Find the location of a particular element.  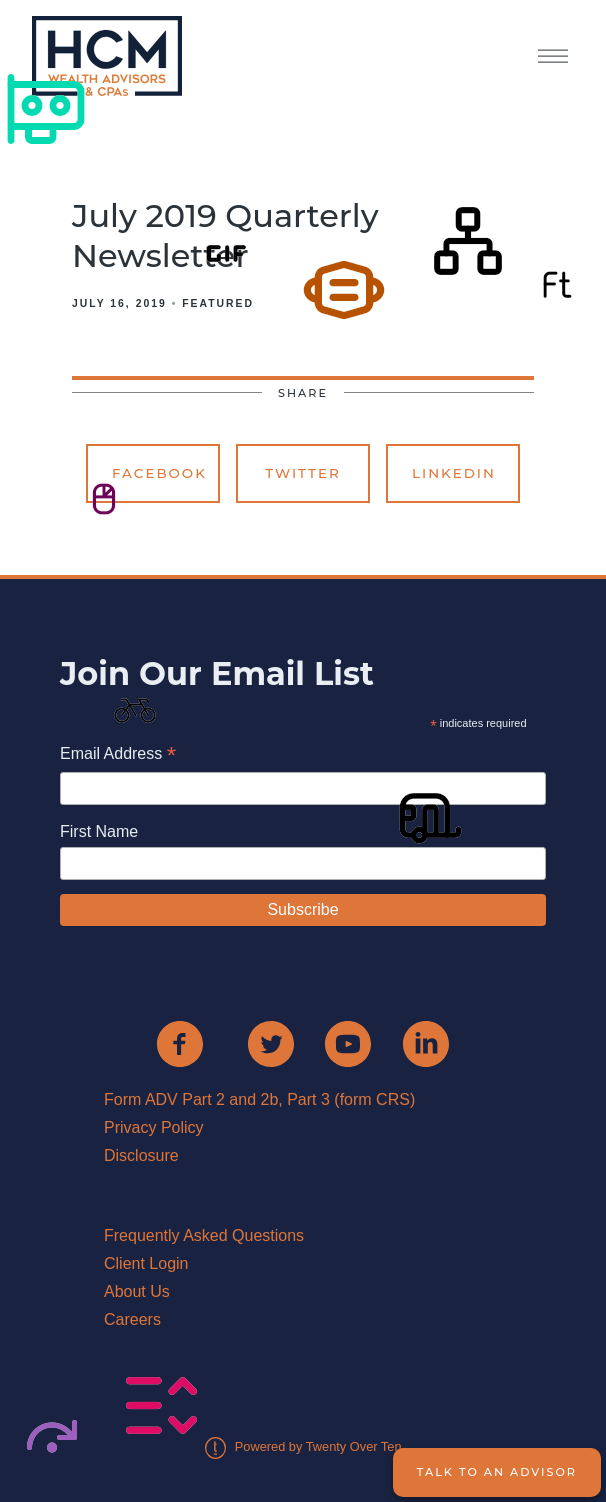

indicates hungarian forint currency is located at coordinates (557, 285).